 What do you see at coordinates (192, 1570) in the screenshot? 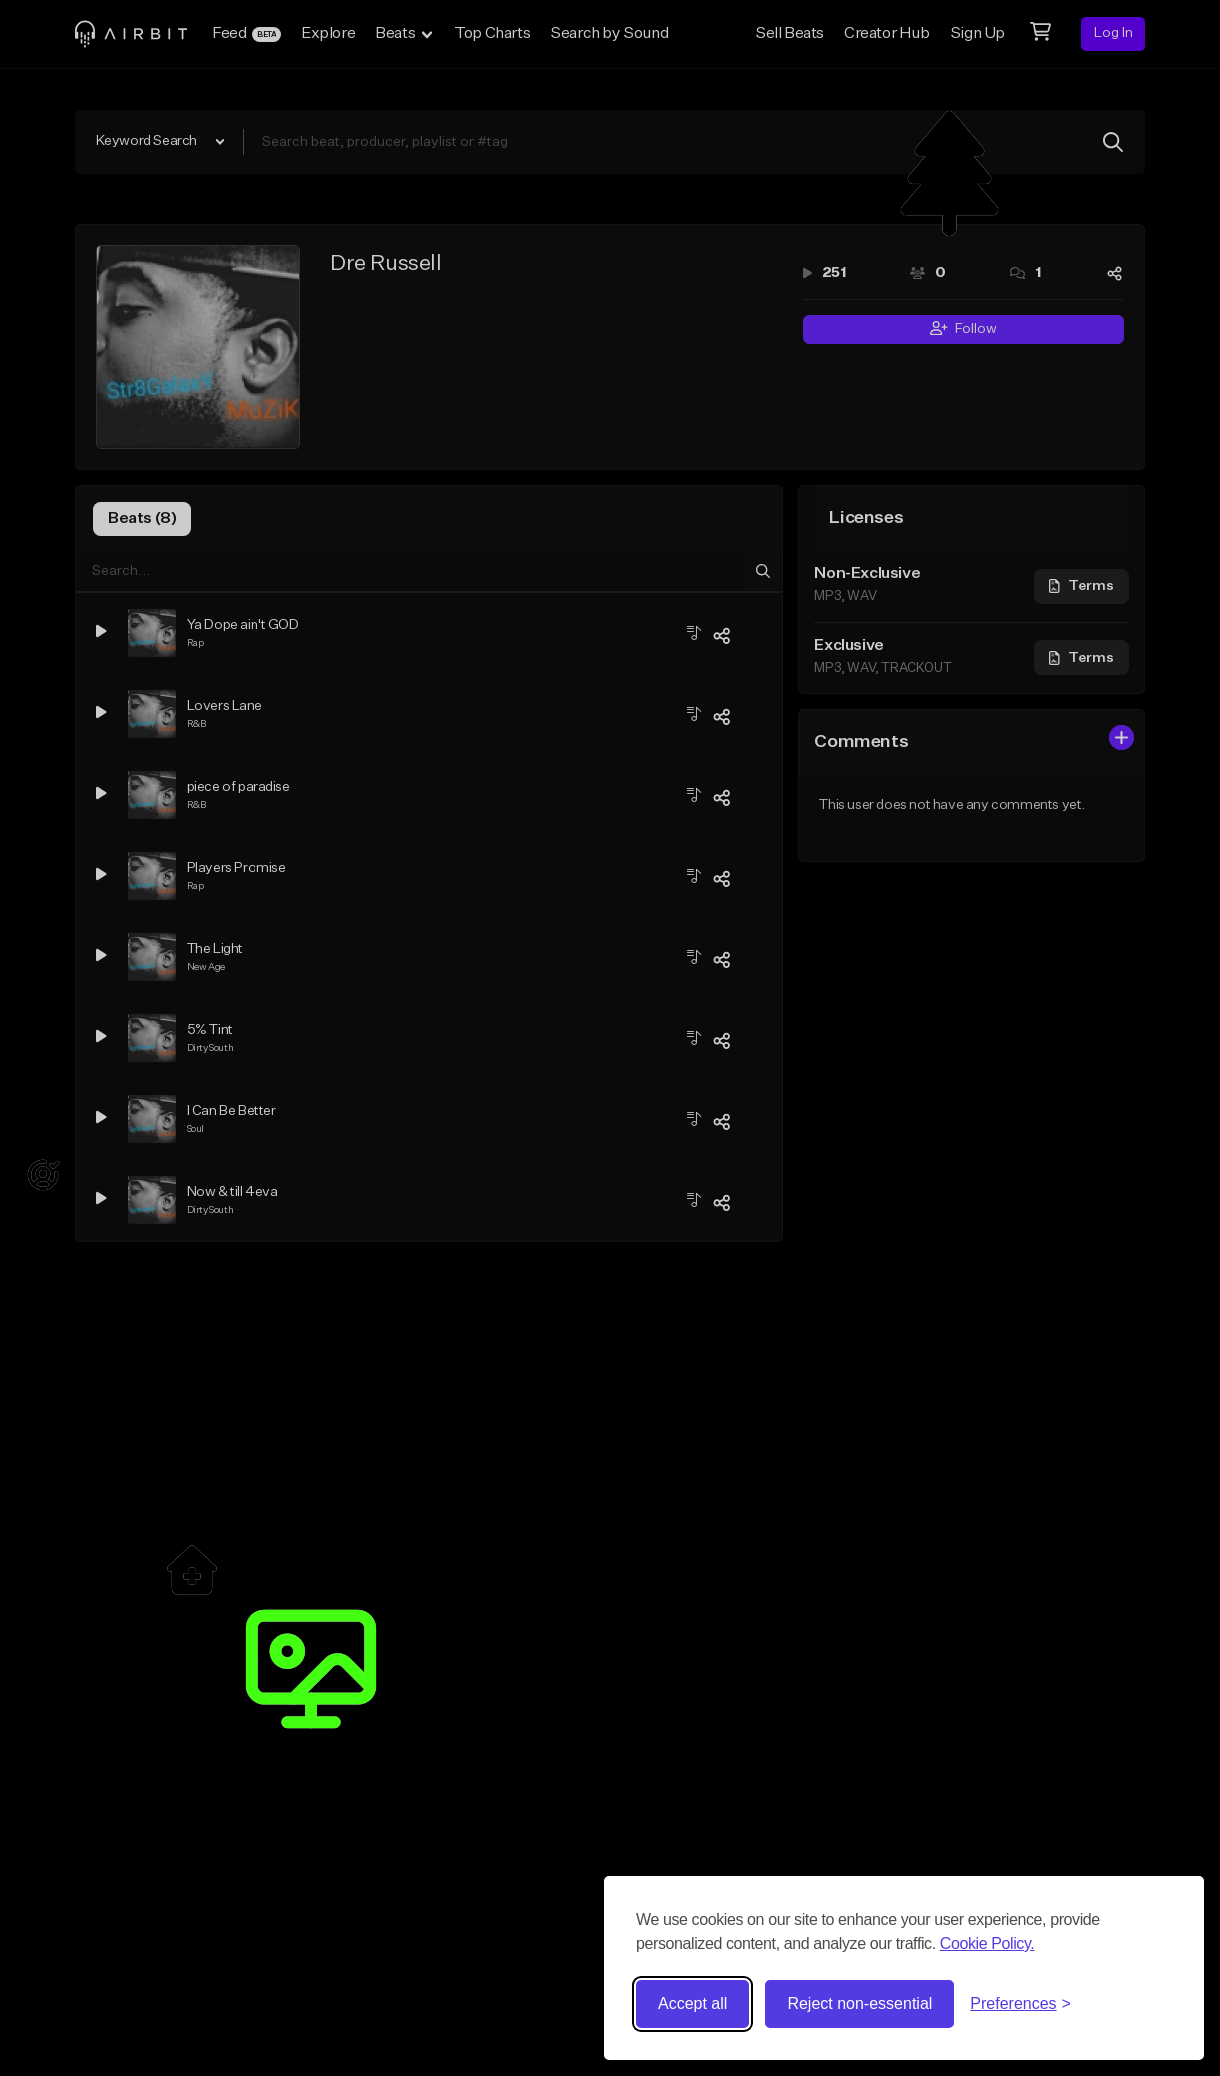
I see `access home healthcare services` at bounding box center [192, 1570].